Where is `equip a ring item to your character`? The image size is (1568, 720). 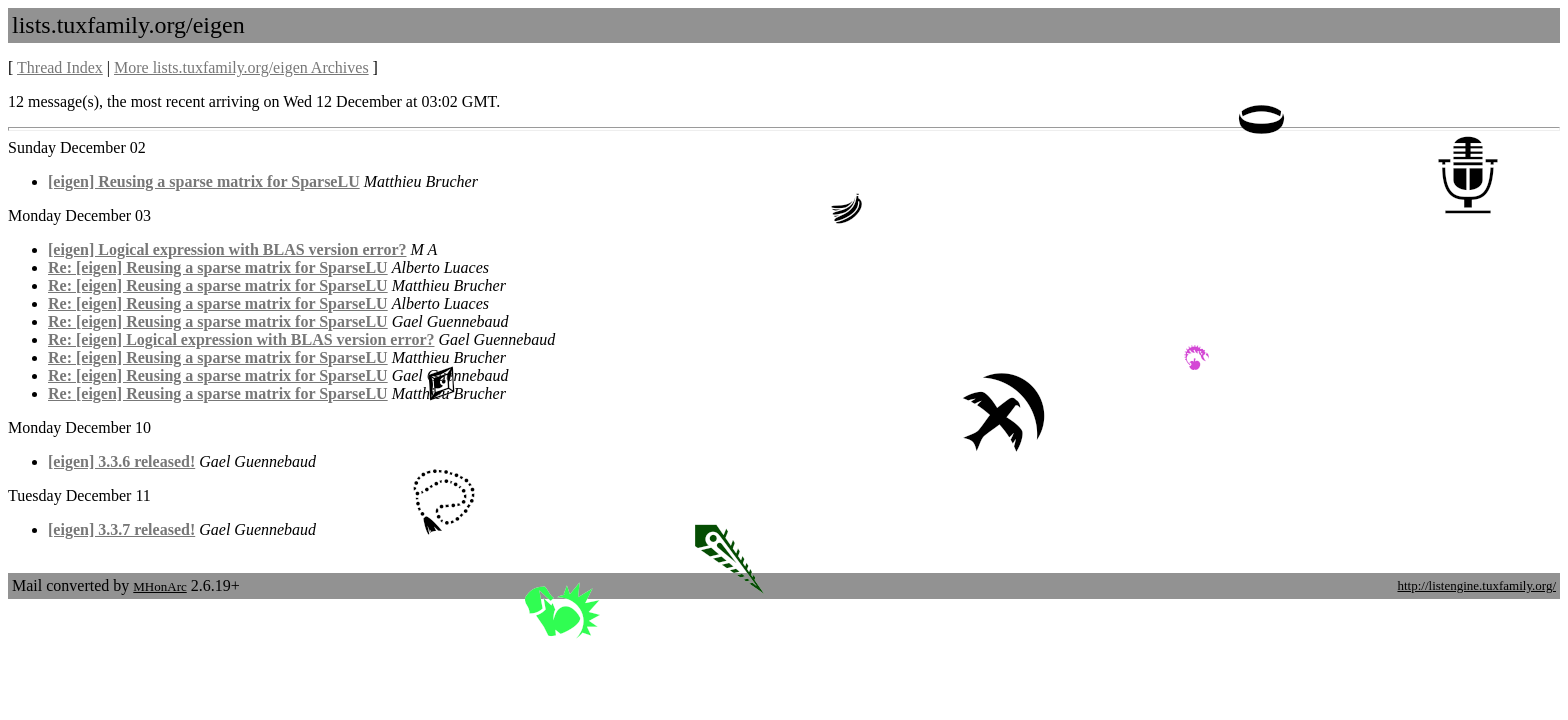 equip a ring item to your character is located at coordinates (1261, 119).